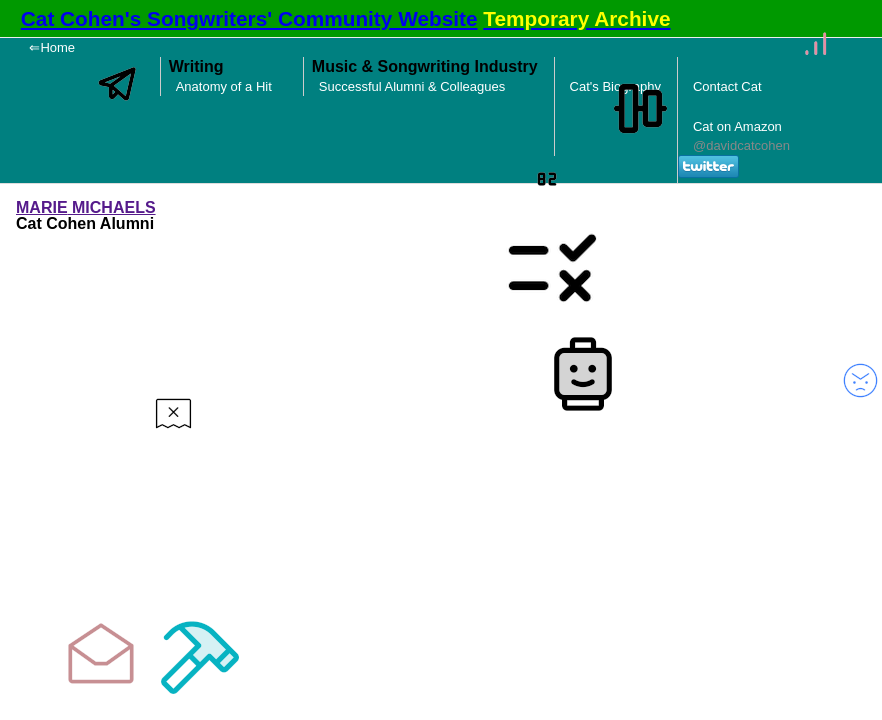  What do you see at coordinates (553, 268) in the screenshot?
I see `review items with pass/fail status` at bounding box center [553, 268].